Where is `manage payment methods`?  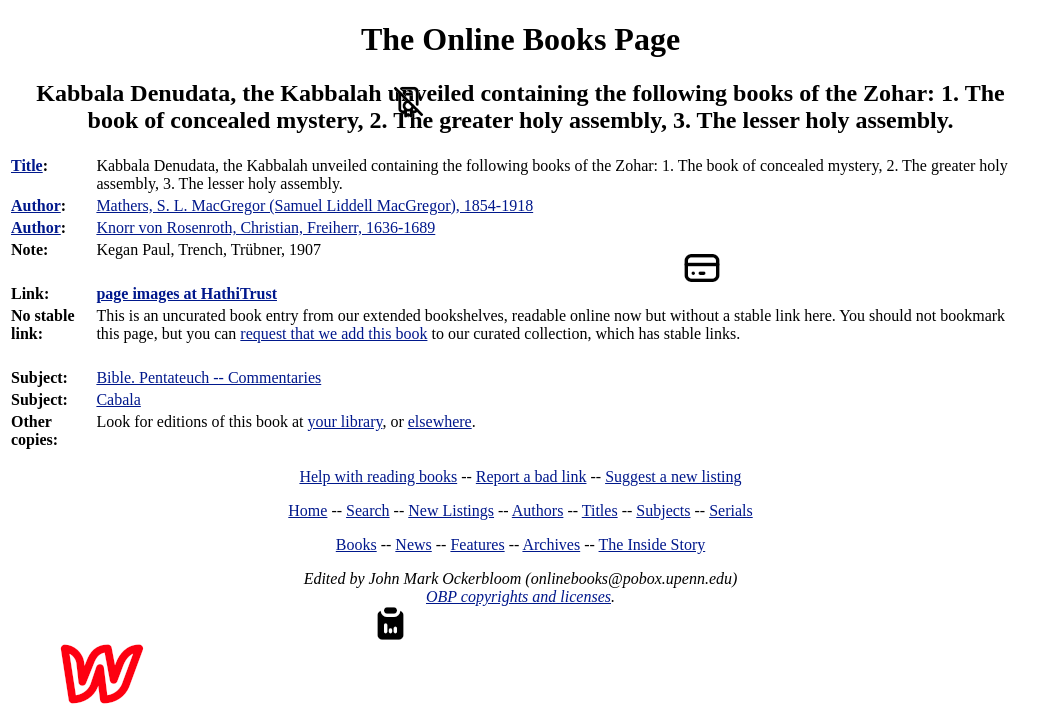 manage payment methods is located at coordinates (702, 268).